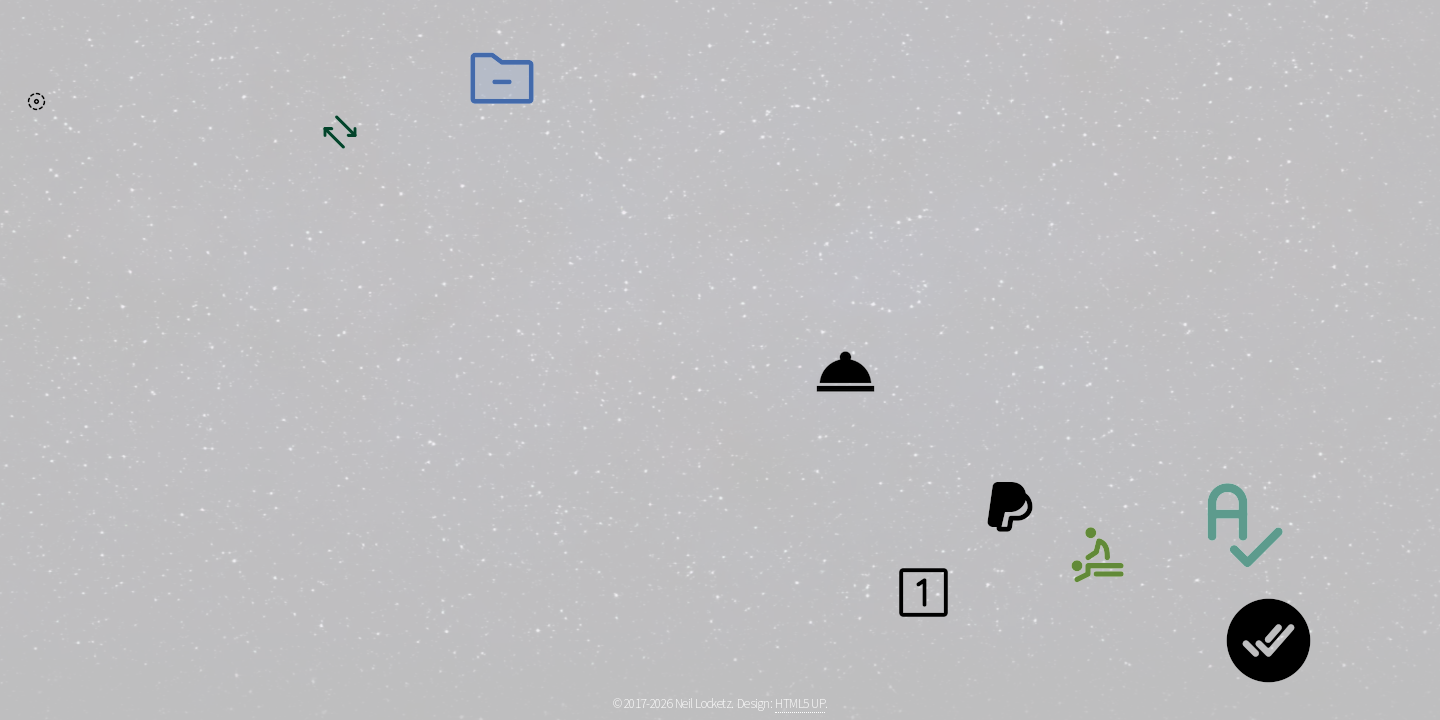  Describe the element at coordinates (845, 371) in the screenshot. I see `request room service` at that location.